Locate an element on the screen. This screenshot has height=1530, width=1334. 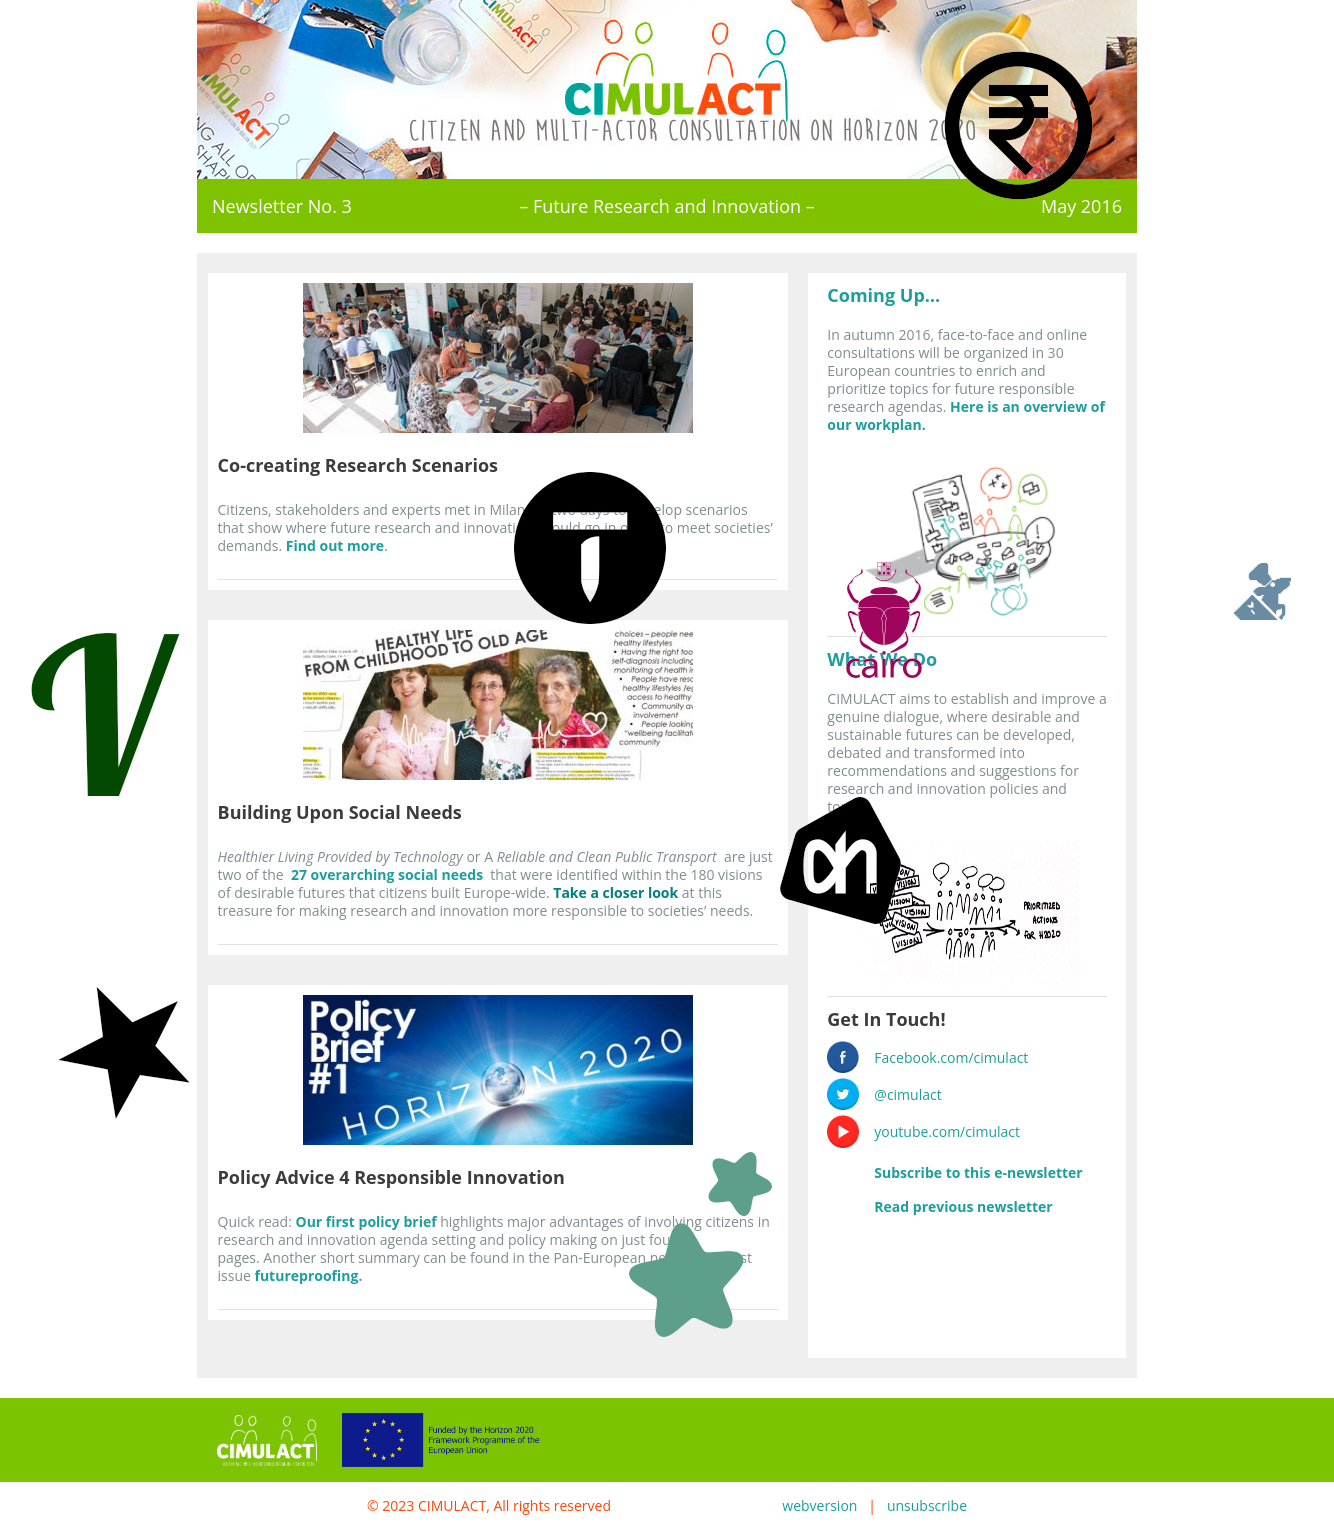
open Anki flashcard application is located at coordinates (700, 1244).